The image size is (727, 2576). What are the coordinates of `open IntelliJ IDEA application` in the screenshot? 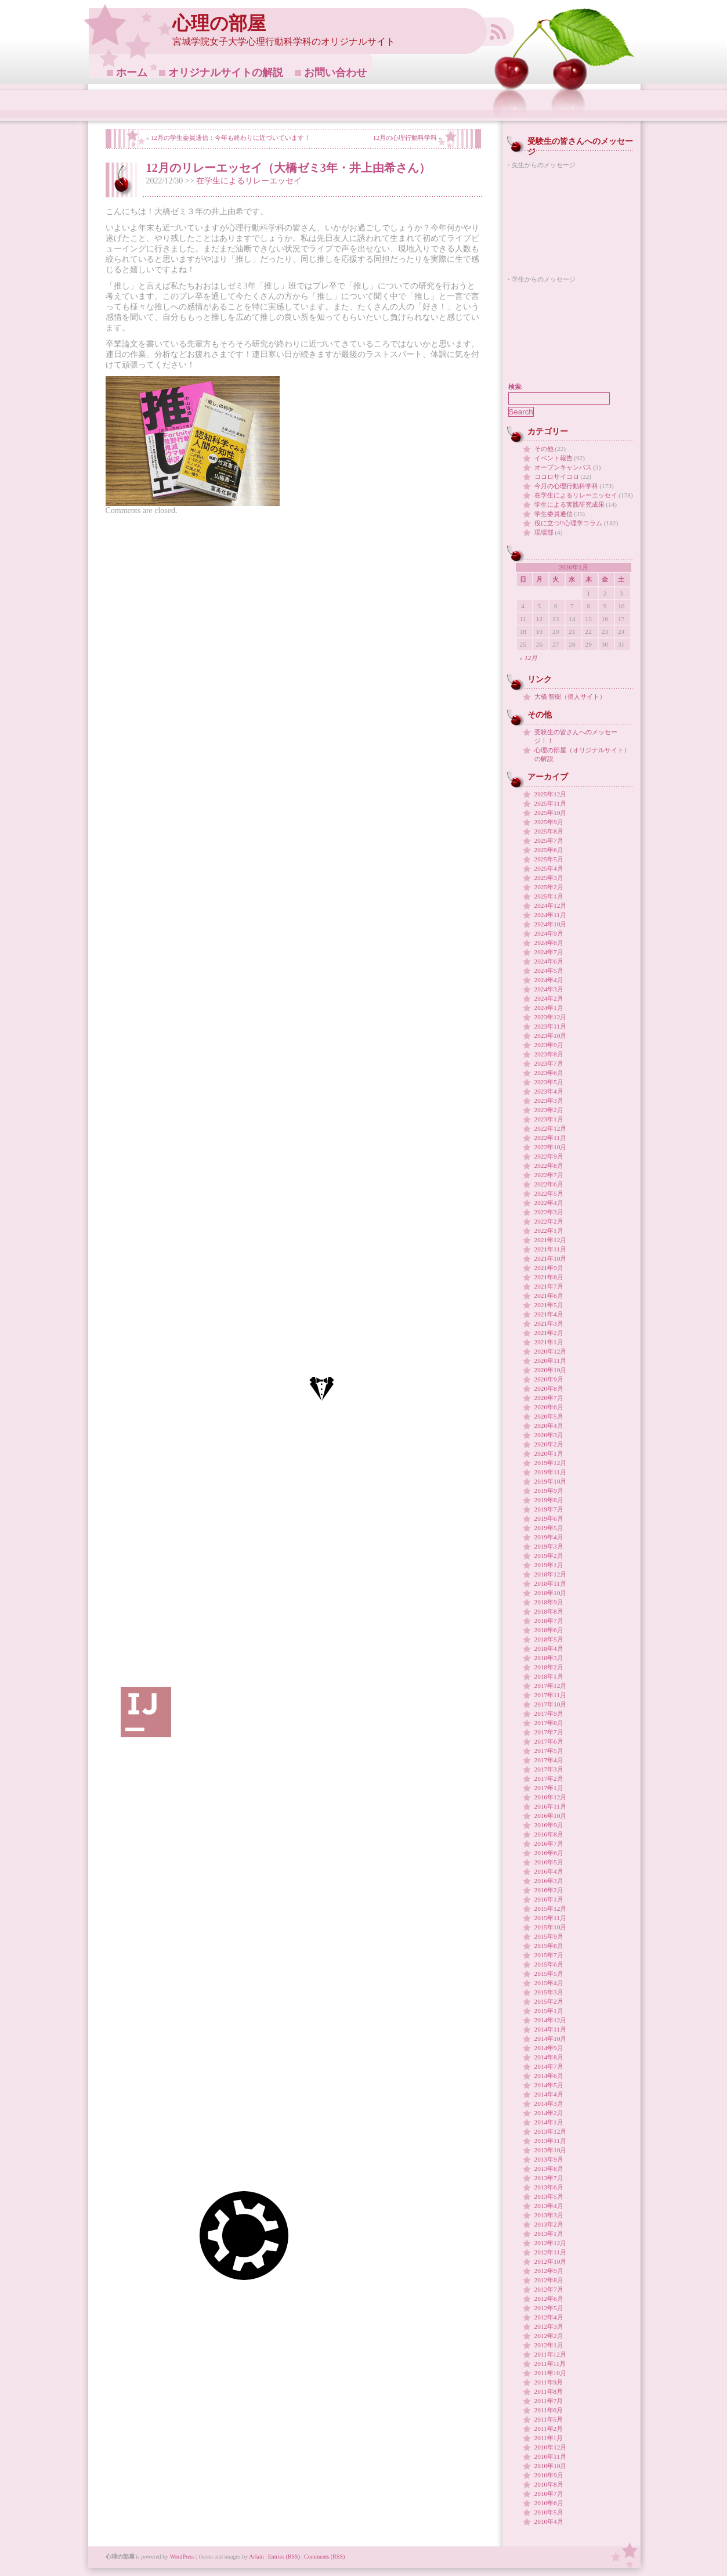 It's located at (146, 1712).